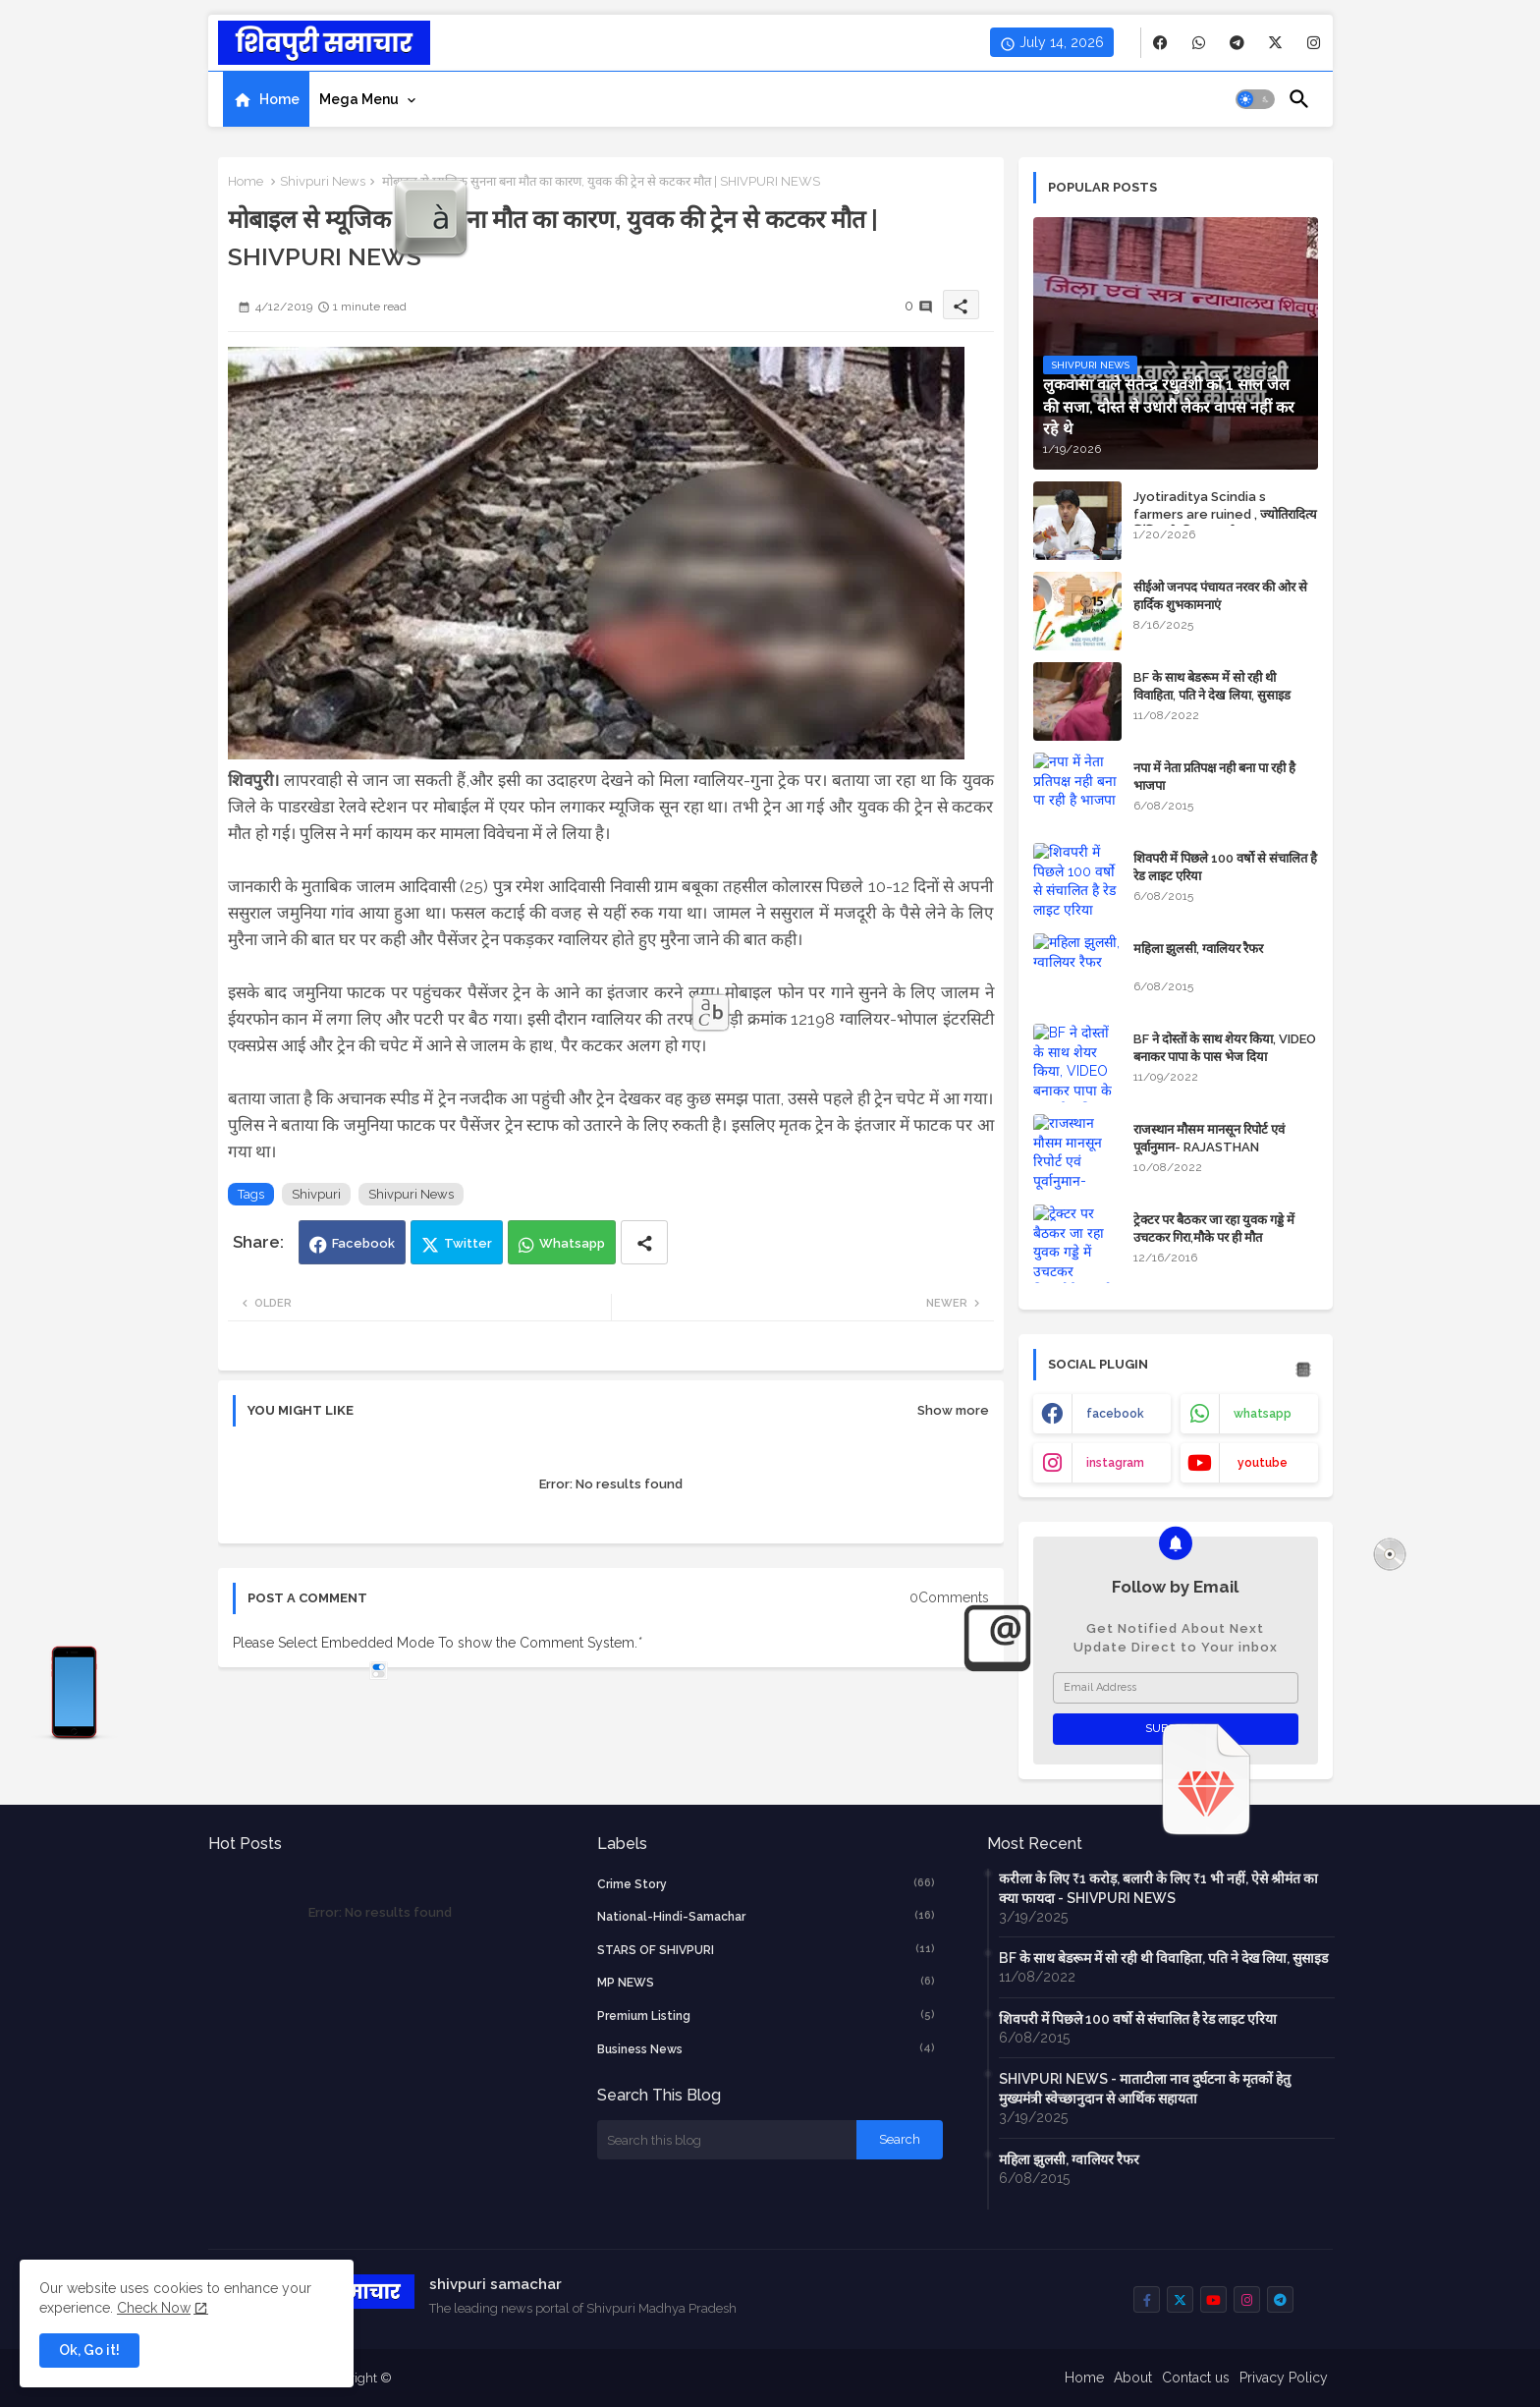 The width and height of the screenshot is (1540, 2407). Describe the element at coordinates (378, 1670) in the screenshot. I see `open system preferences or settings` at that location.